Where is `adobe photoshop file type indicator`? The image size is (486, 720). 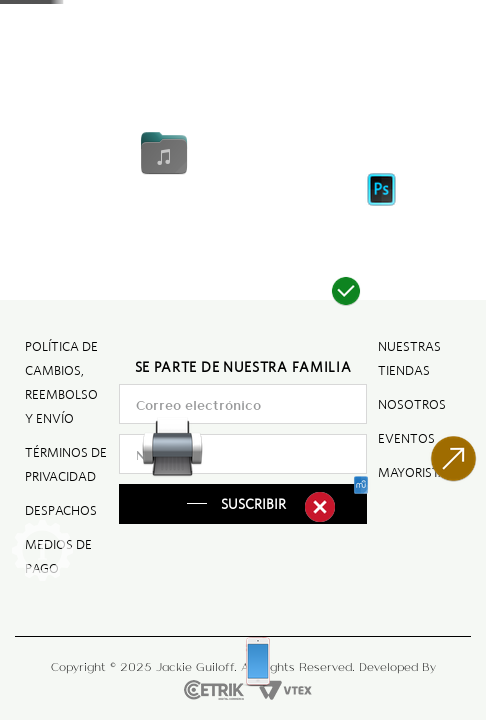 adobe photoshop file type indicator is located at coordinates (381, 189).